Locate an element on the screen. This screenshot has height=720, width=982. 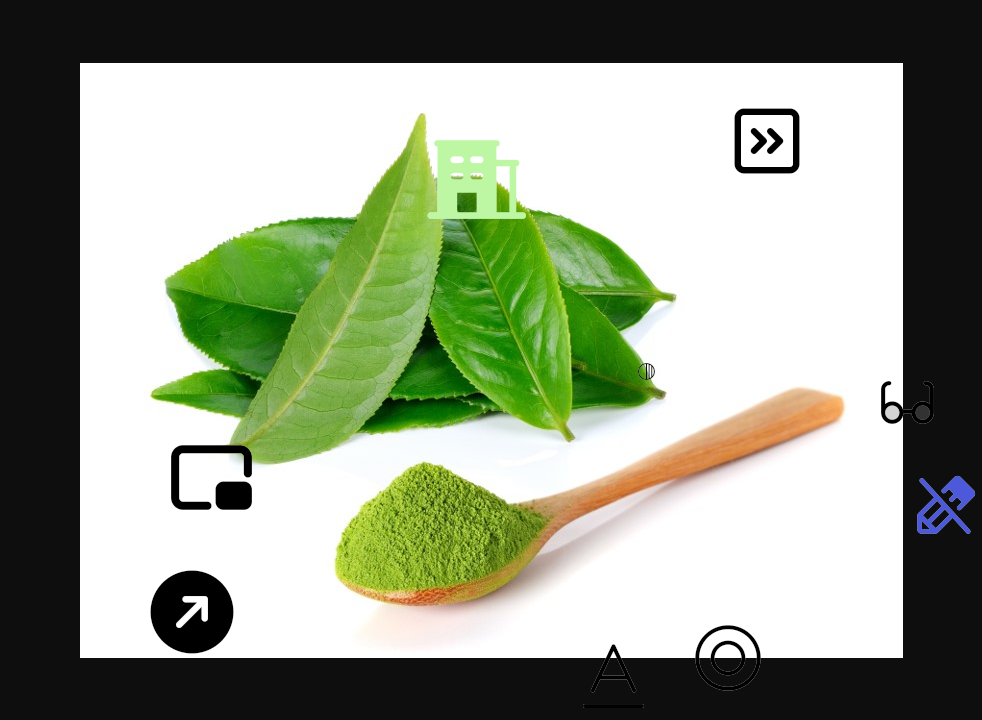
open link in new tab or window is located at coordinates (192, 612).